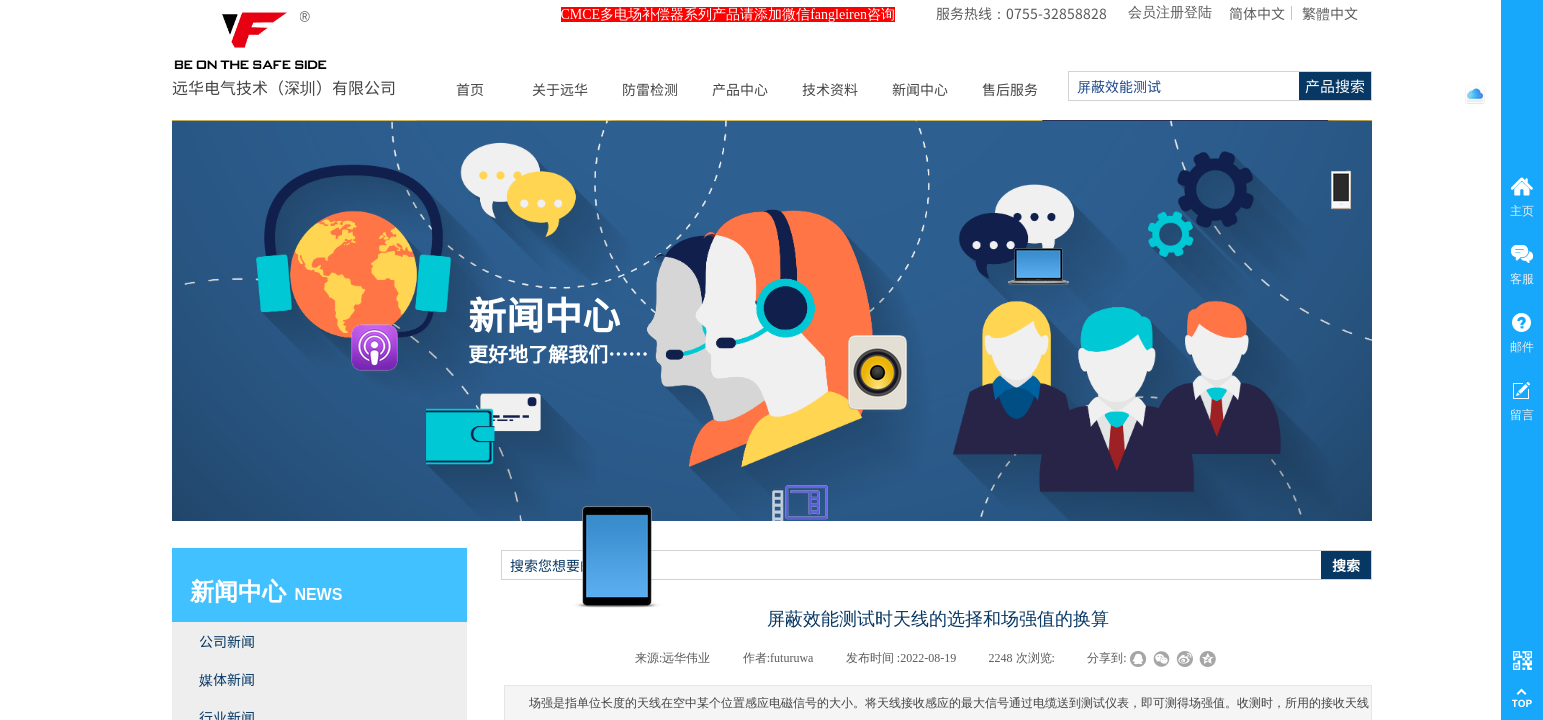 The width and height of the screenshot is (1543, 720). I want to click on access iCloud storage and sync settings, so click(1475, 94).